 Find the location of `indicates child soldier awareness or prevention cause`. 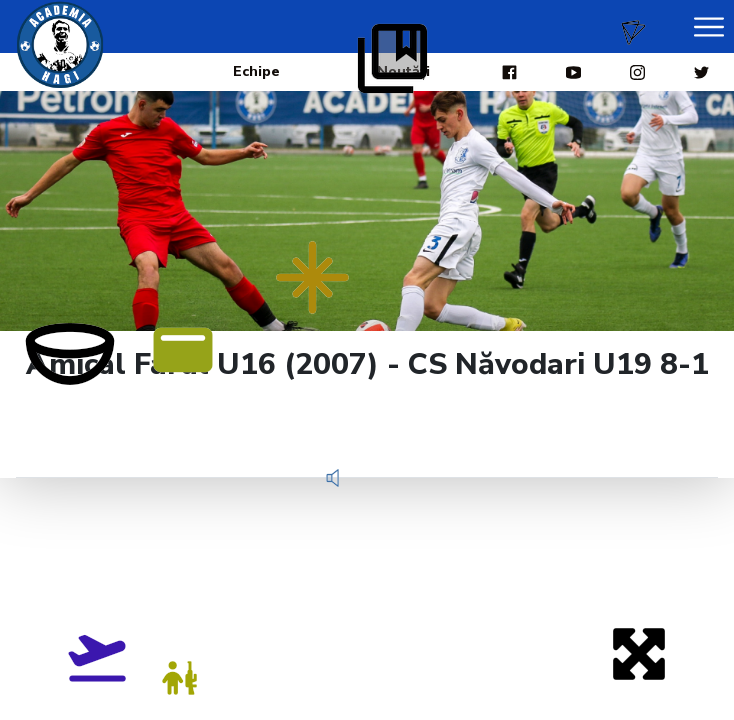

indicates child soldier awareness or prevention cause is located at coordinates (180, 678).